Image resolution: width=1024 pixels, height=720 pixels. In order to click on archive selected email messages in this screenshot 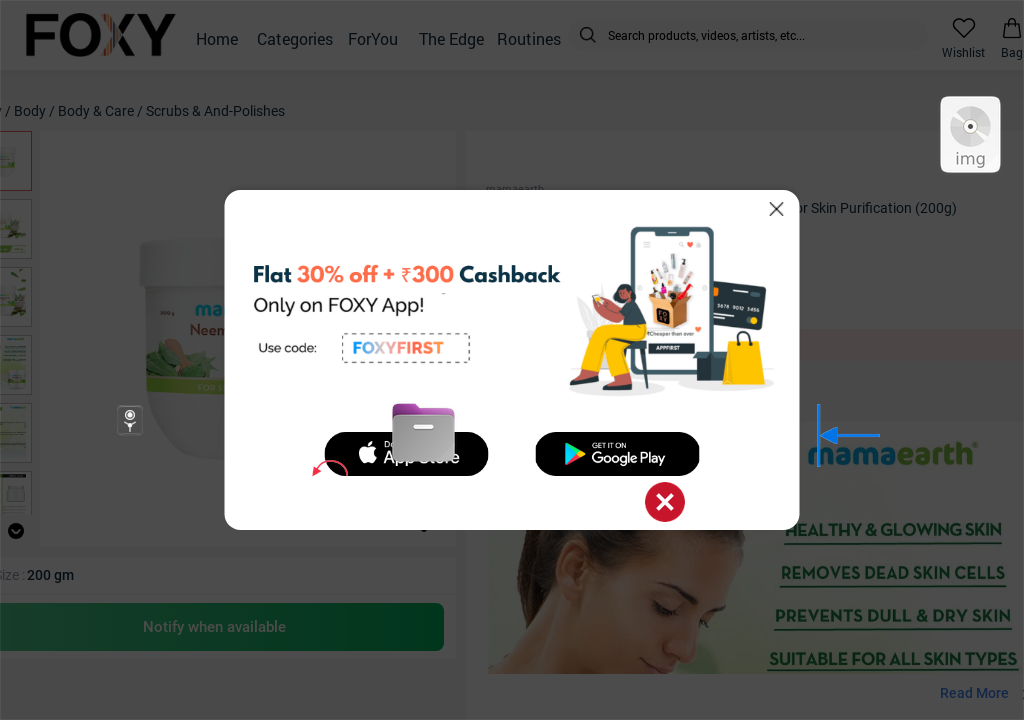, I will do `click(130, 420)`.